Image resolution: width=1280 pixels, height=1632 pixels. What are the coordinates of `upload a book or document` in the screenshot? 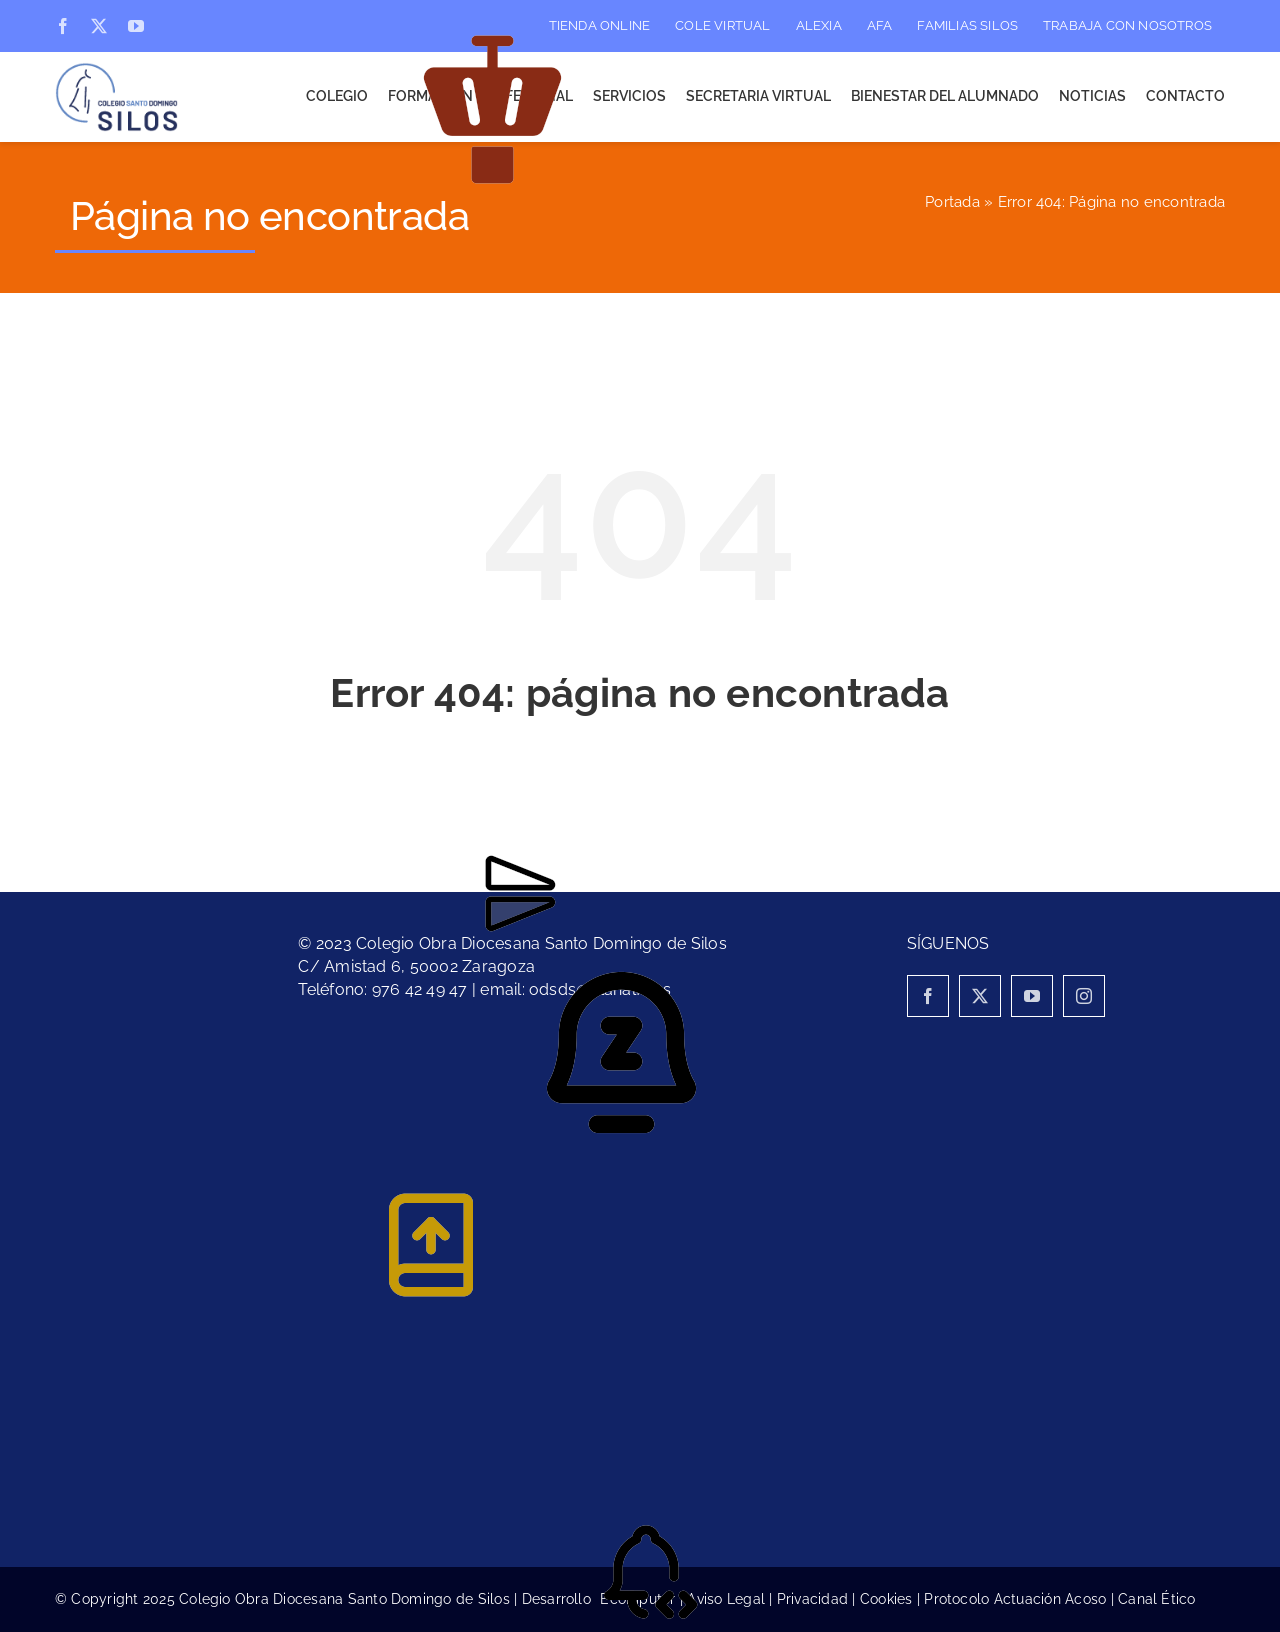 It's located at (431, 1245).